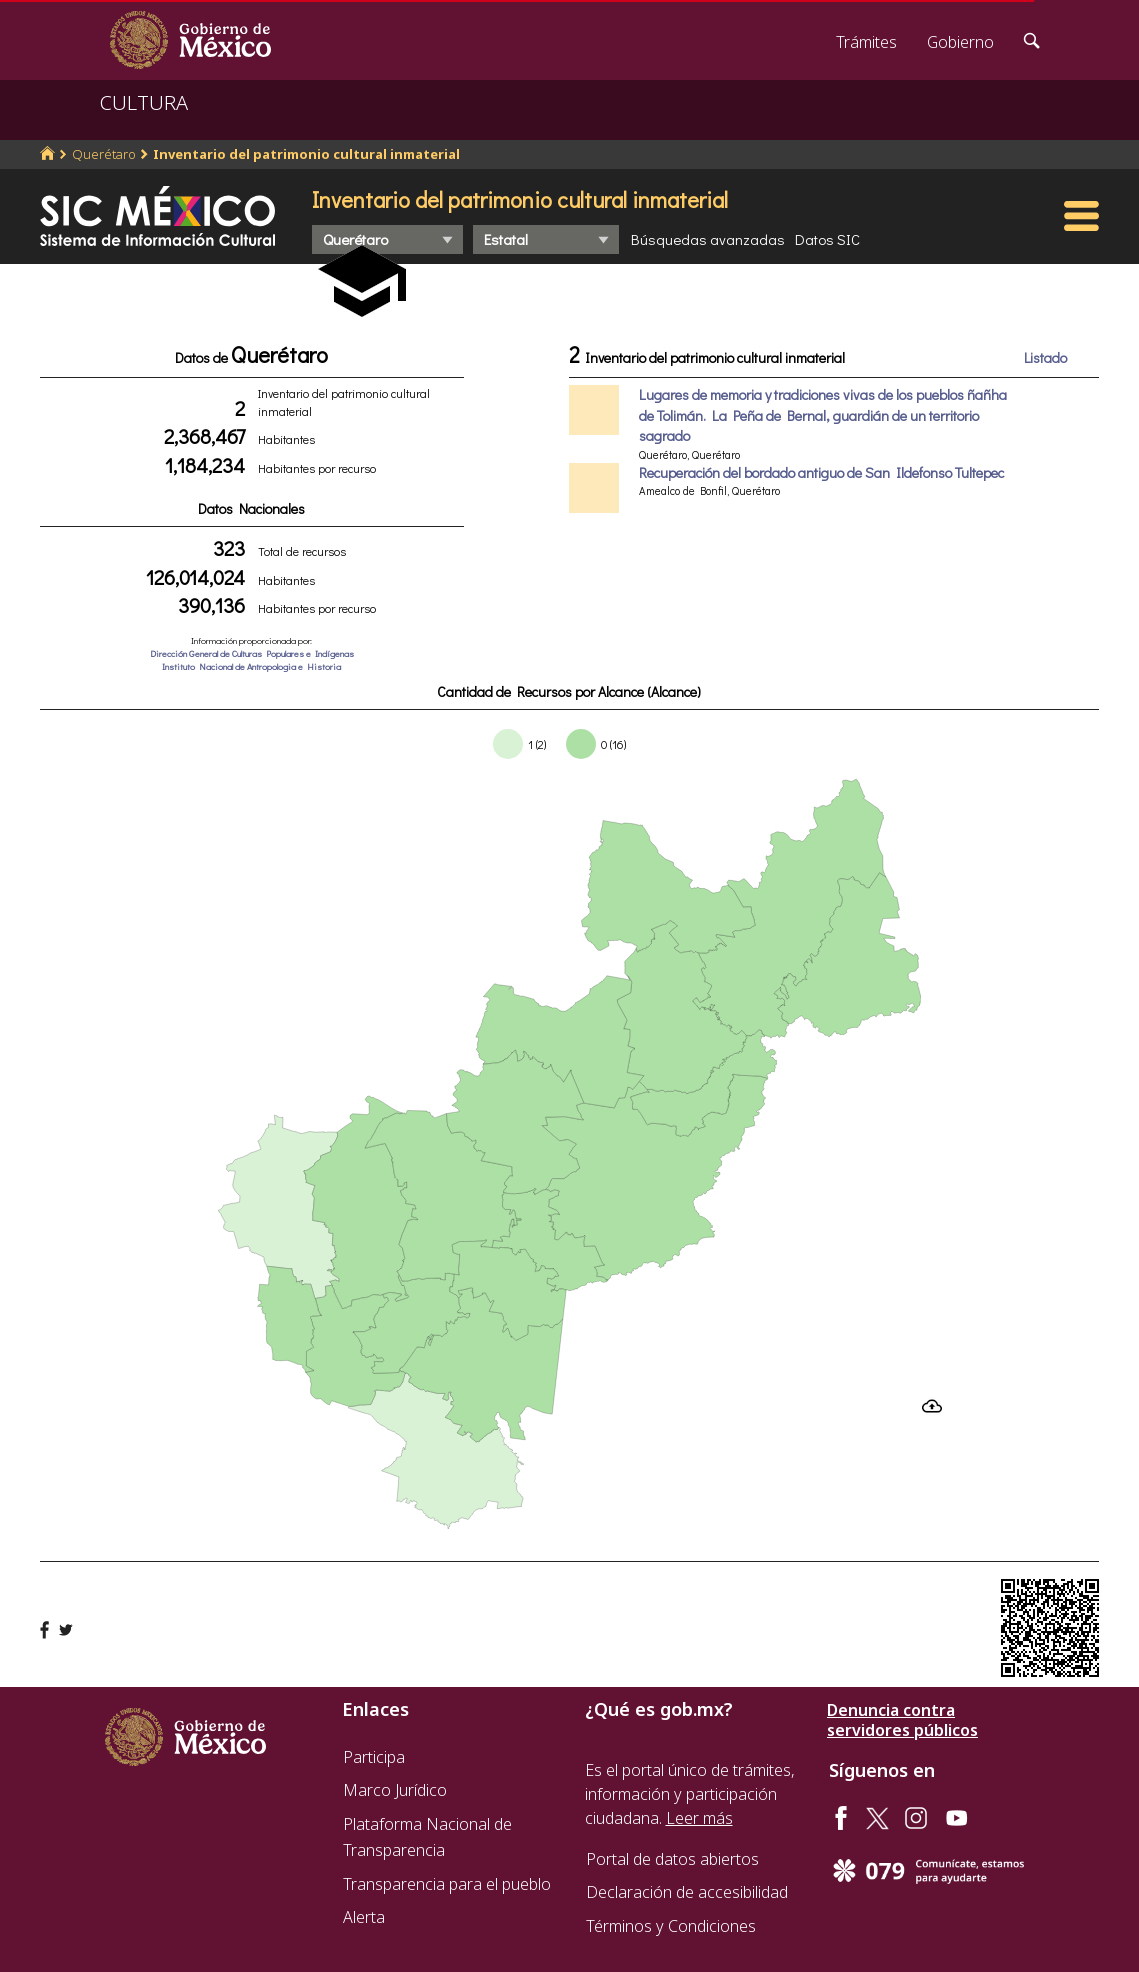 The image size is (1139, 1972). I want to click on upload file to cloud storage, so click(932, 1406).